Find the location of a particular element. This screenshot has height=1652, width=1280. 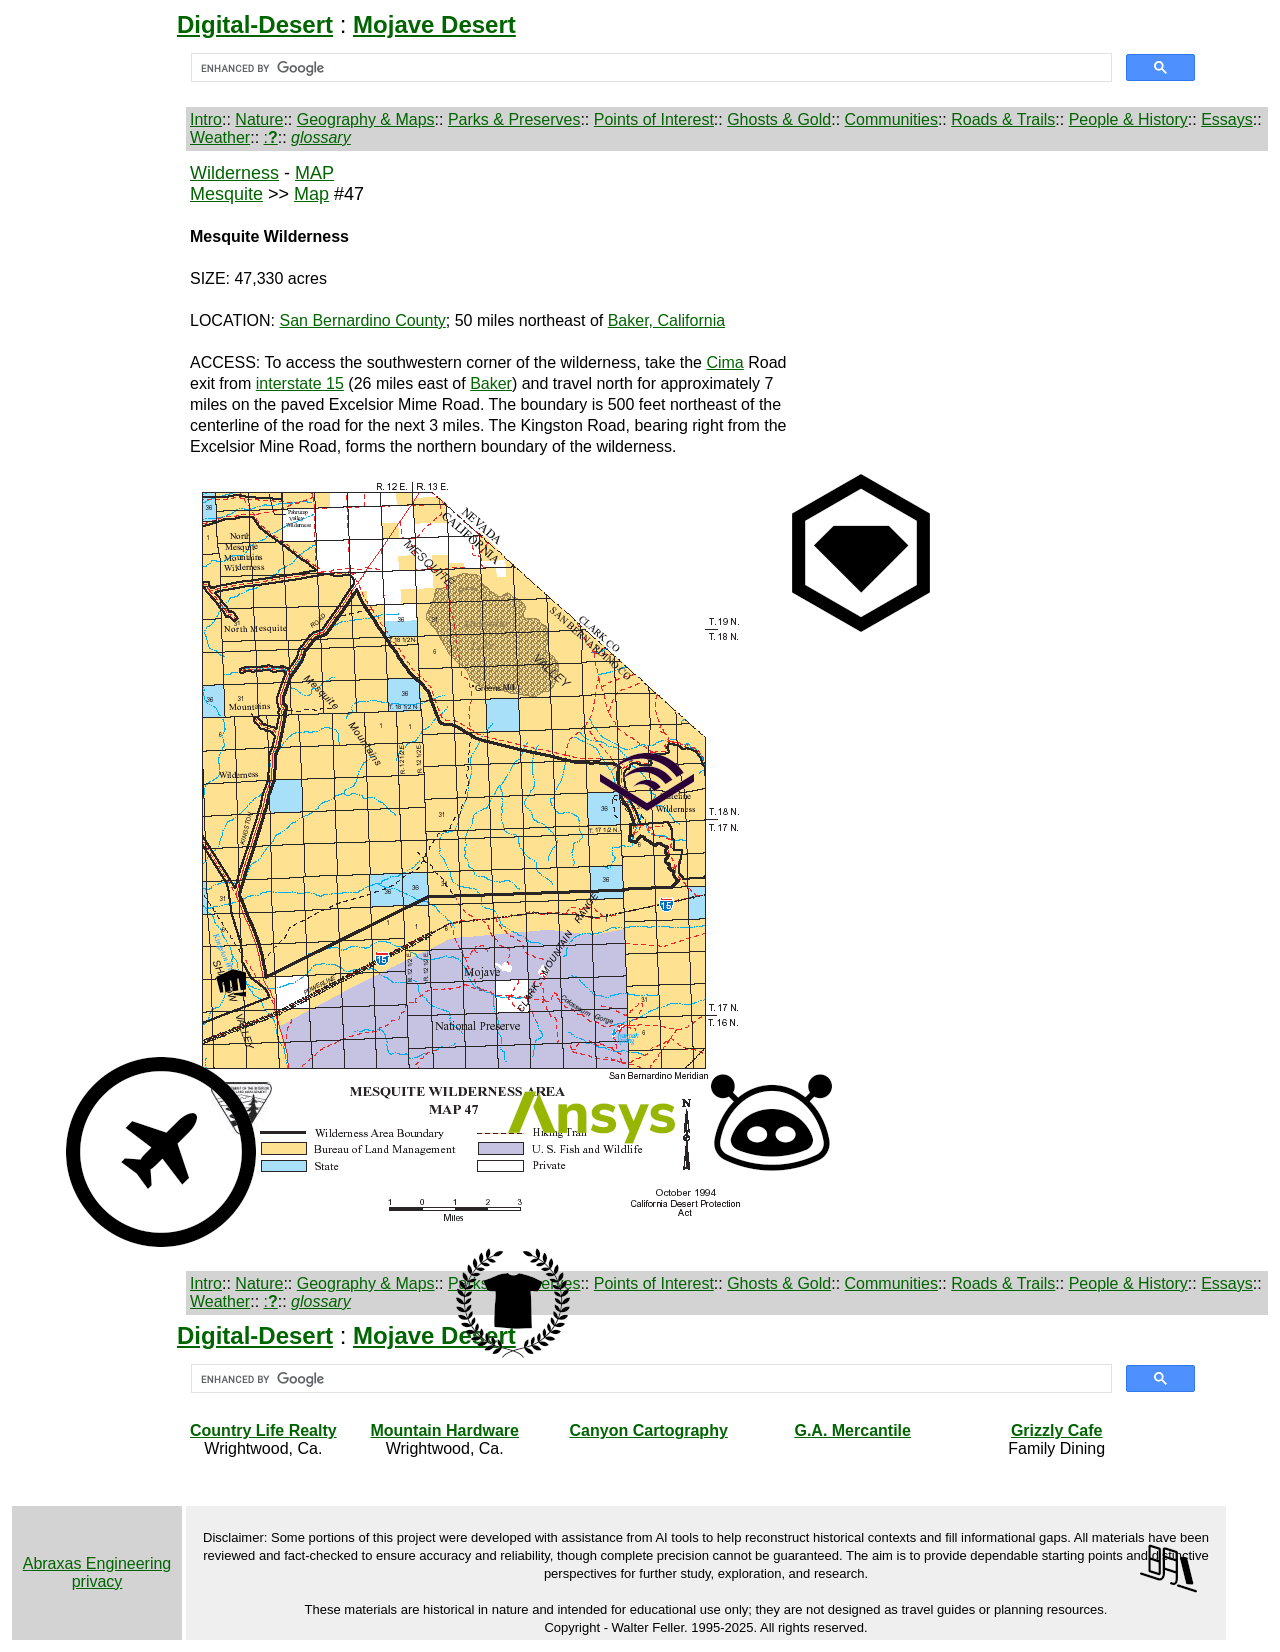

open the Audible app is located at coordinates (647, 782).